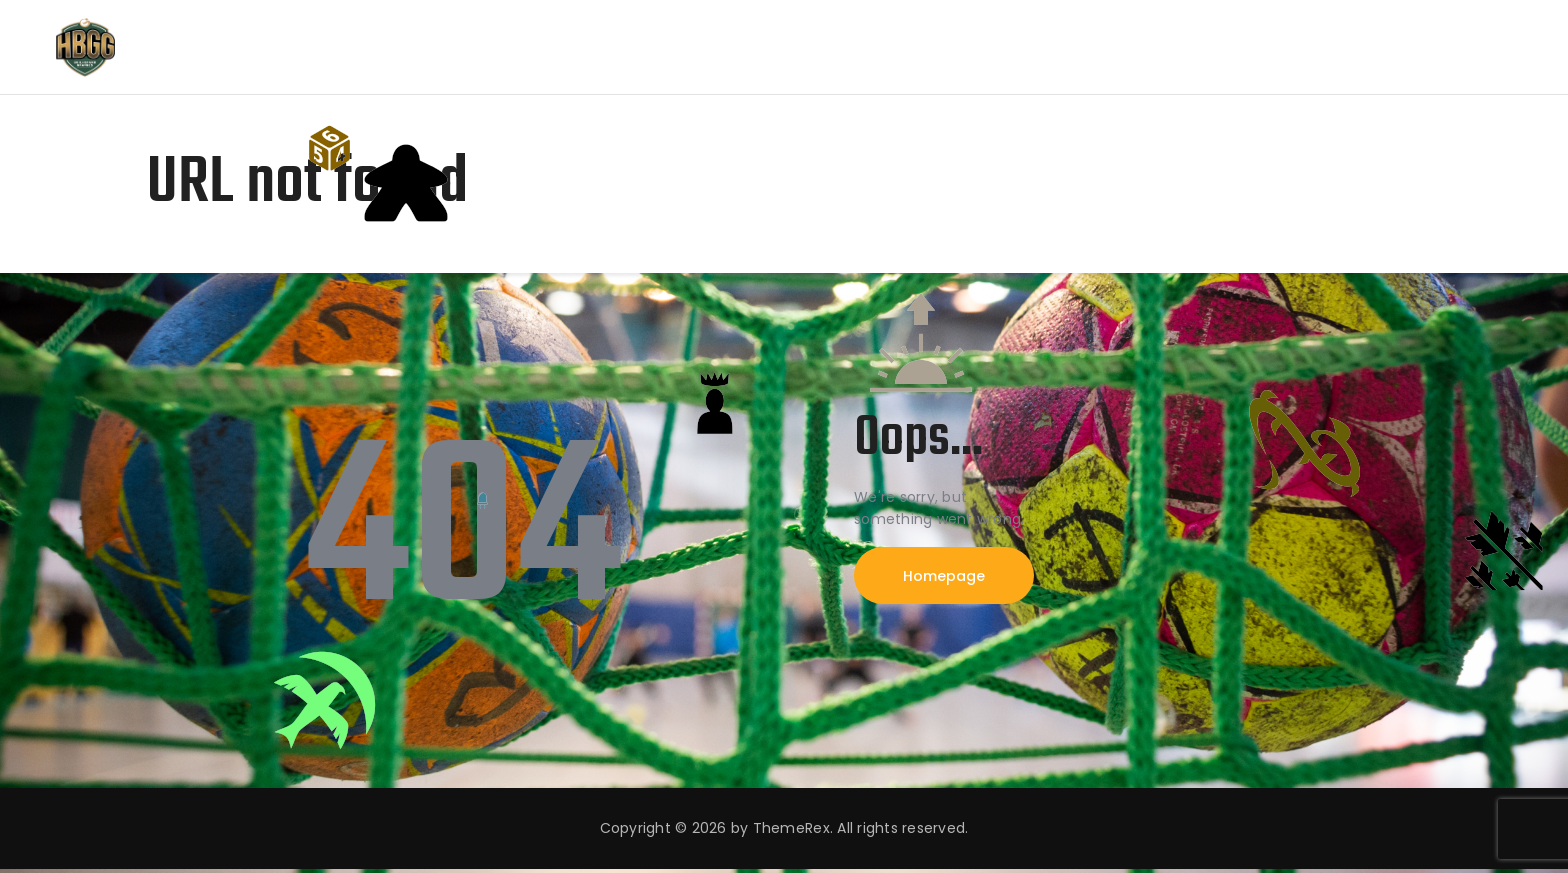 The width and height of the screenshot is (1568, 873). What do you see at coordinates (1503, 550) in the screenshot?
I see `launch multiple projectiles or arrows` at bounding box center [1503, 550].